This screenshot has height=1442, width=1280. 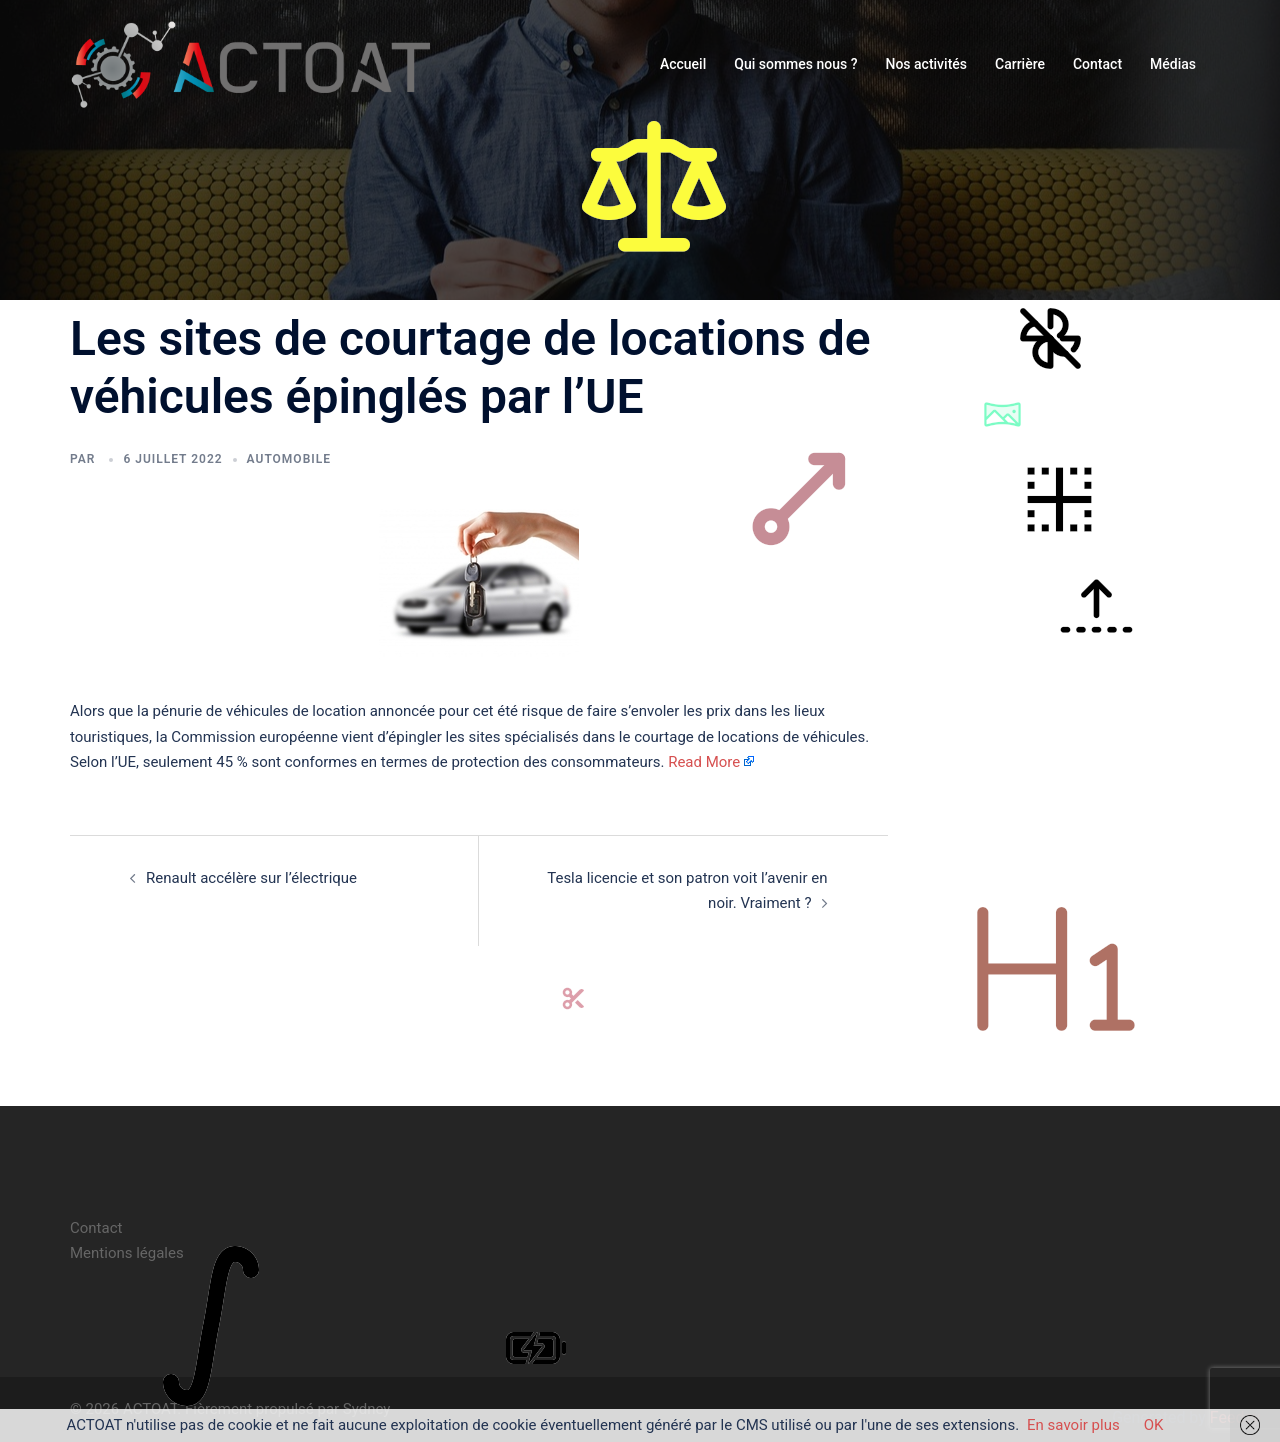 I want to click on format text as heading level 1, so click(x=1056, y=969).